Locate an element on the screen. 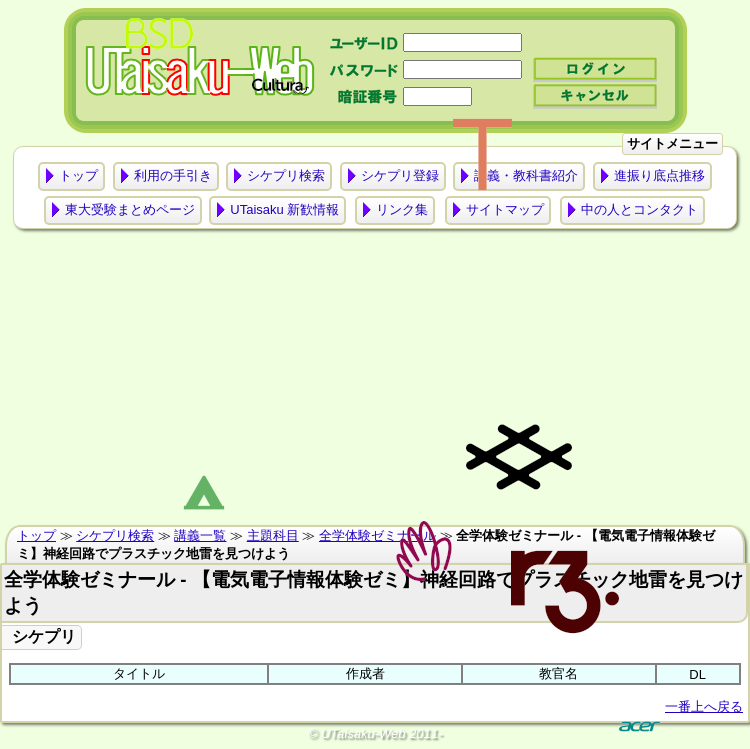 The height and width of the screenshot is (749, 750). traefik mesh service logo is located at coordinates (519, 457).